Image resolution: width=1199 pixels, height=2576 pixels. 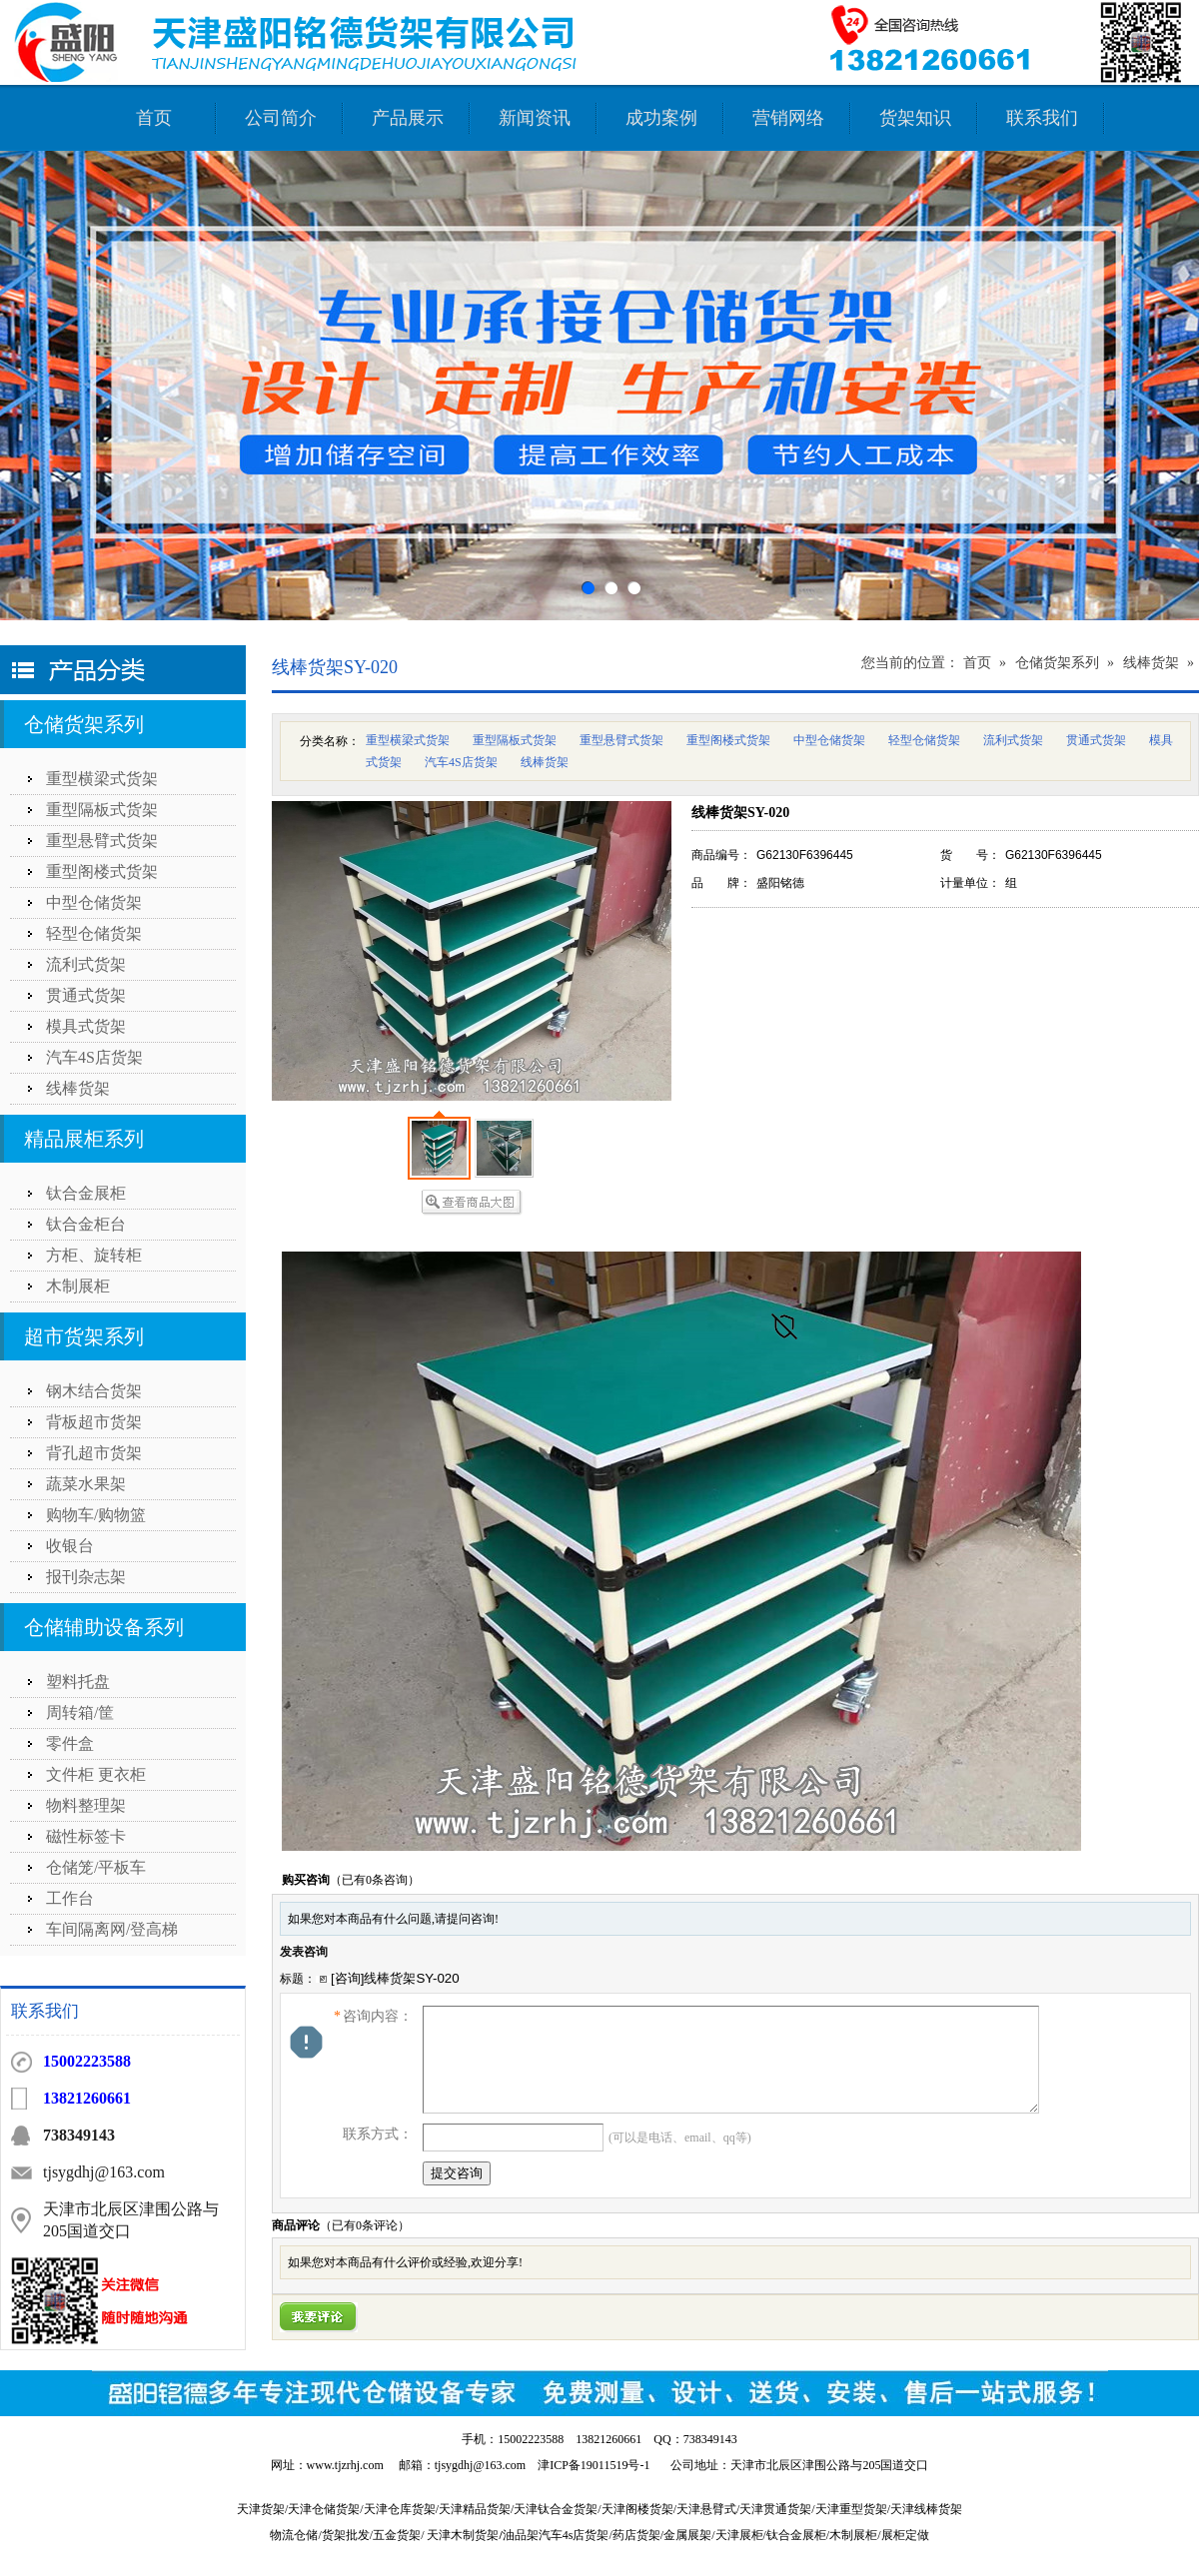 What do you see at coordinates (306, 2042) in the screenshot?
I see `indicates a critical error or warning` at bounding box center [306, 2042].